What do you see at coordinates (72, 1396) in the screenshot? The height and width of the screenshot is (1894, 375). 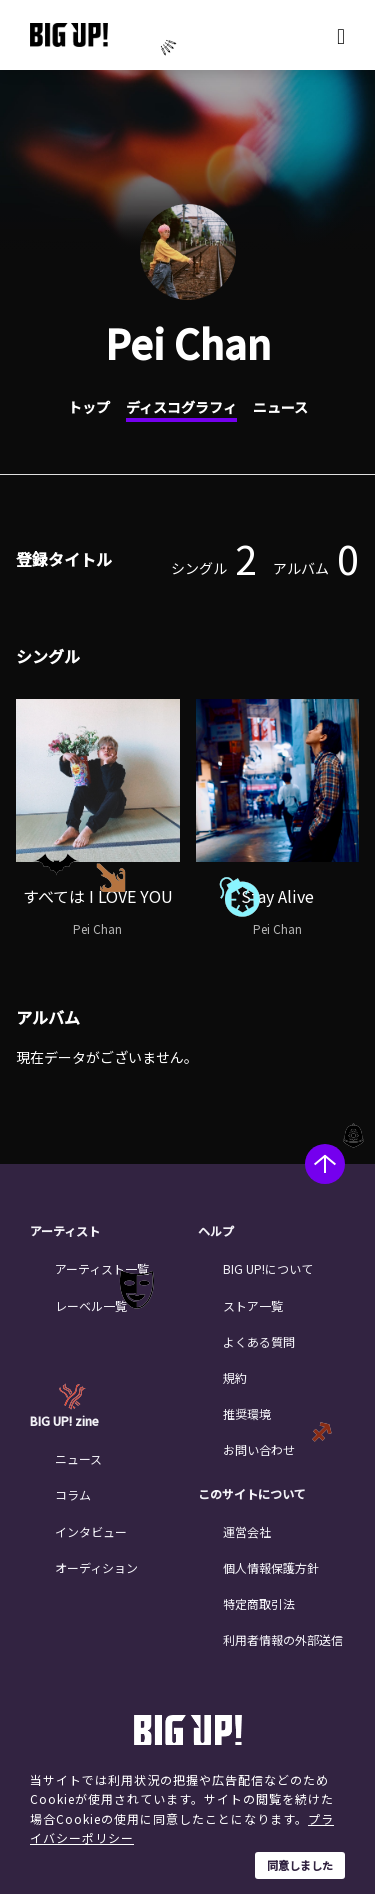 I see `food item indicator in a cooking or recipe game` at bounding box center [72, 1396].